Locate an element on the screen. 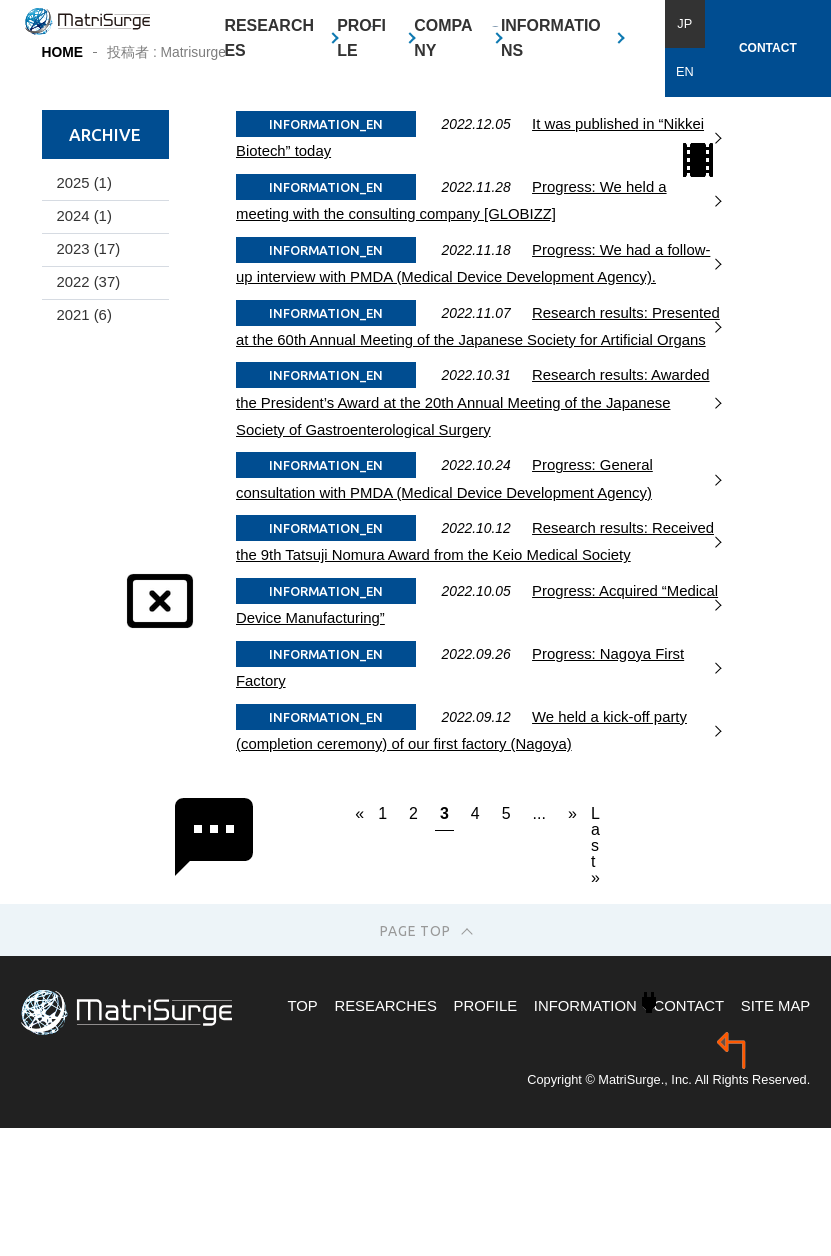 The width and height of the screenshot is (831, 1256). browse local movies or theaters nearby is located at coordinates (698, 160).